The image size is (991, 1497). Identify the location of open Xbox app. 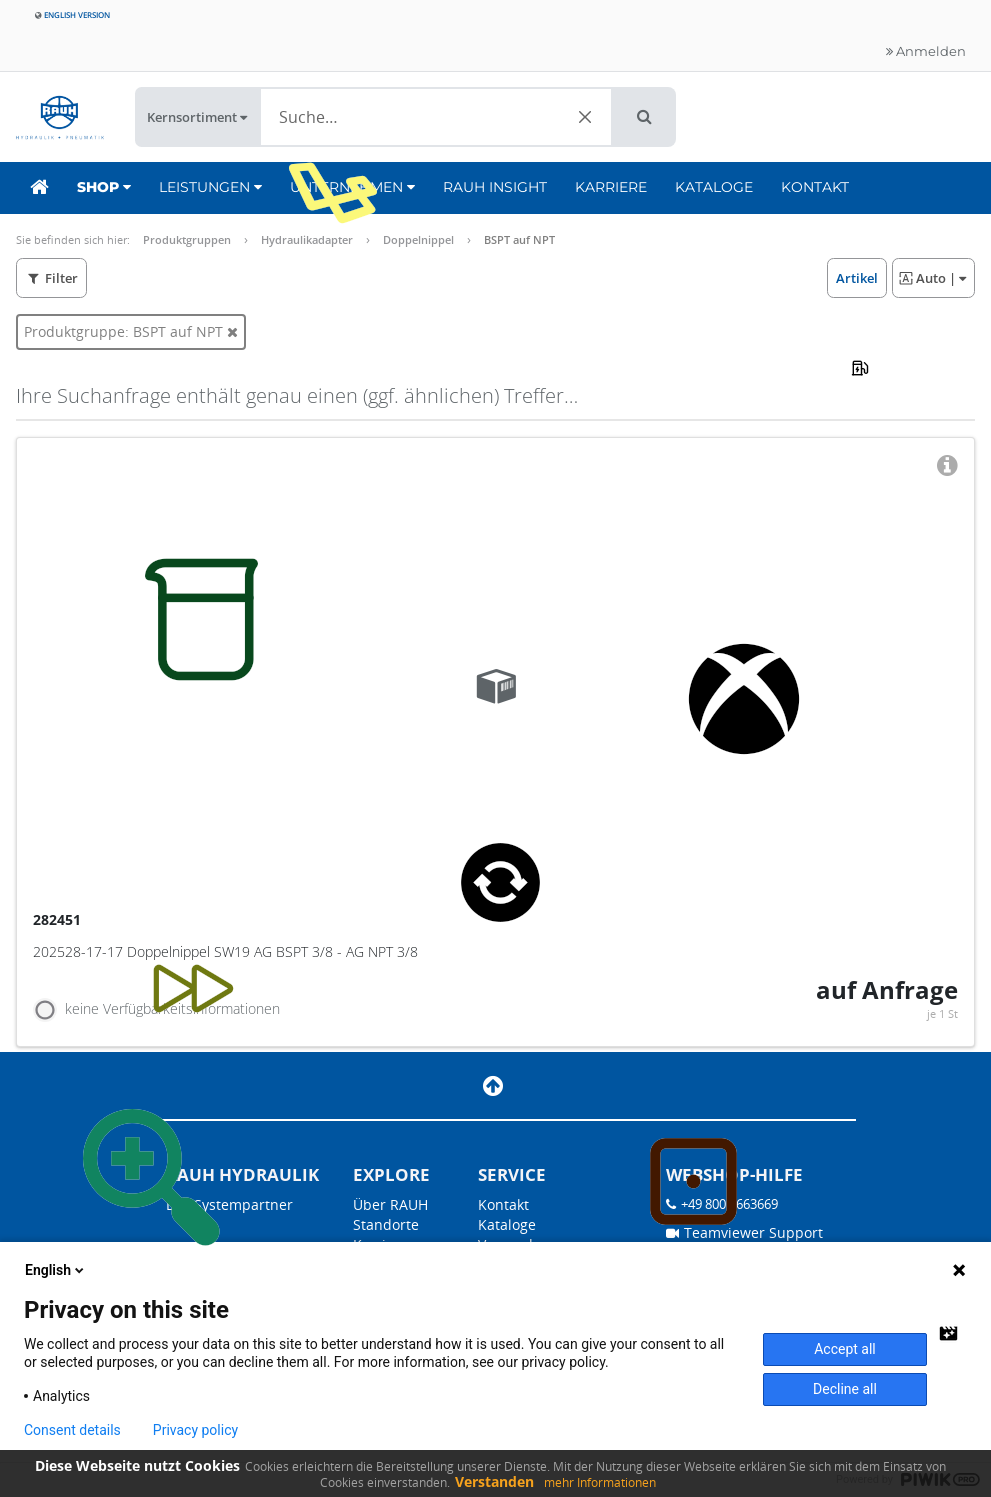
(744, 699).